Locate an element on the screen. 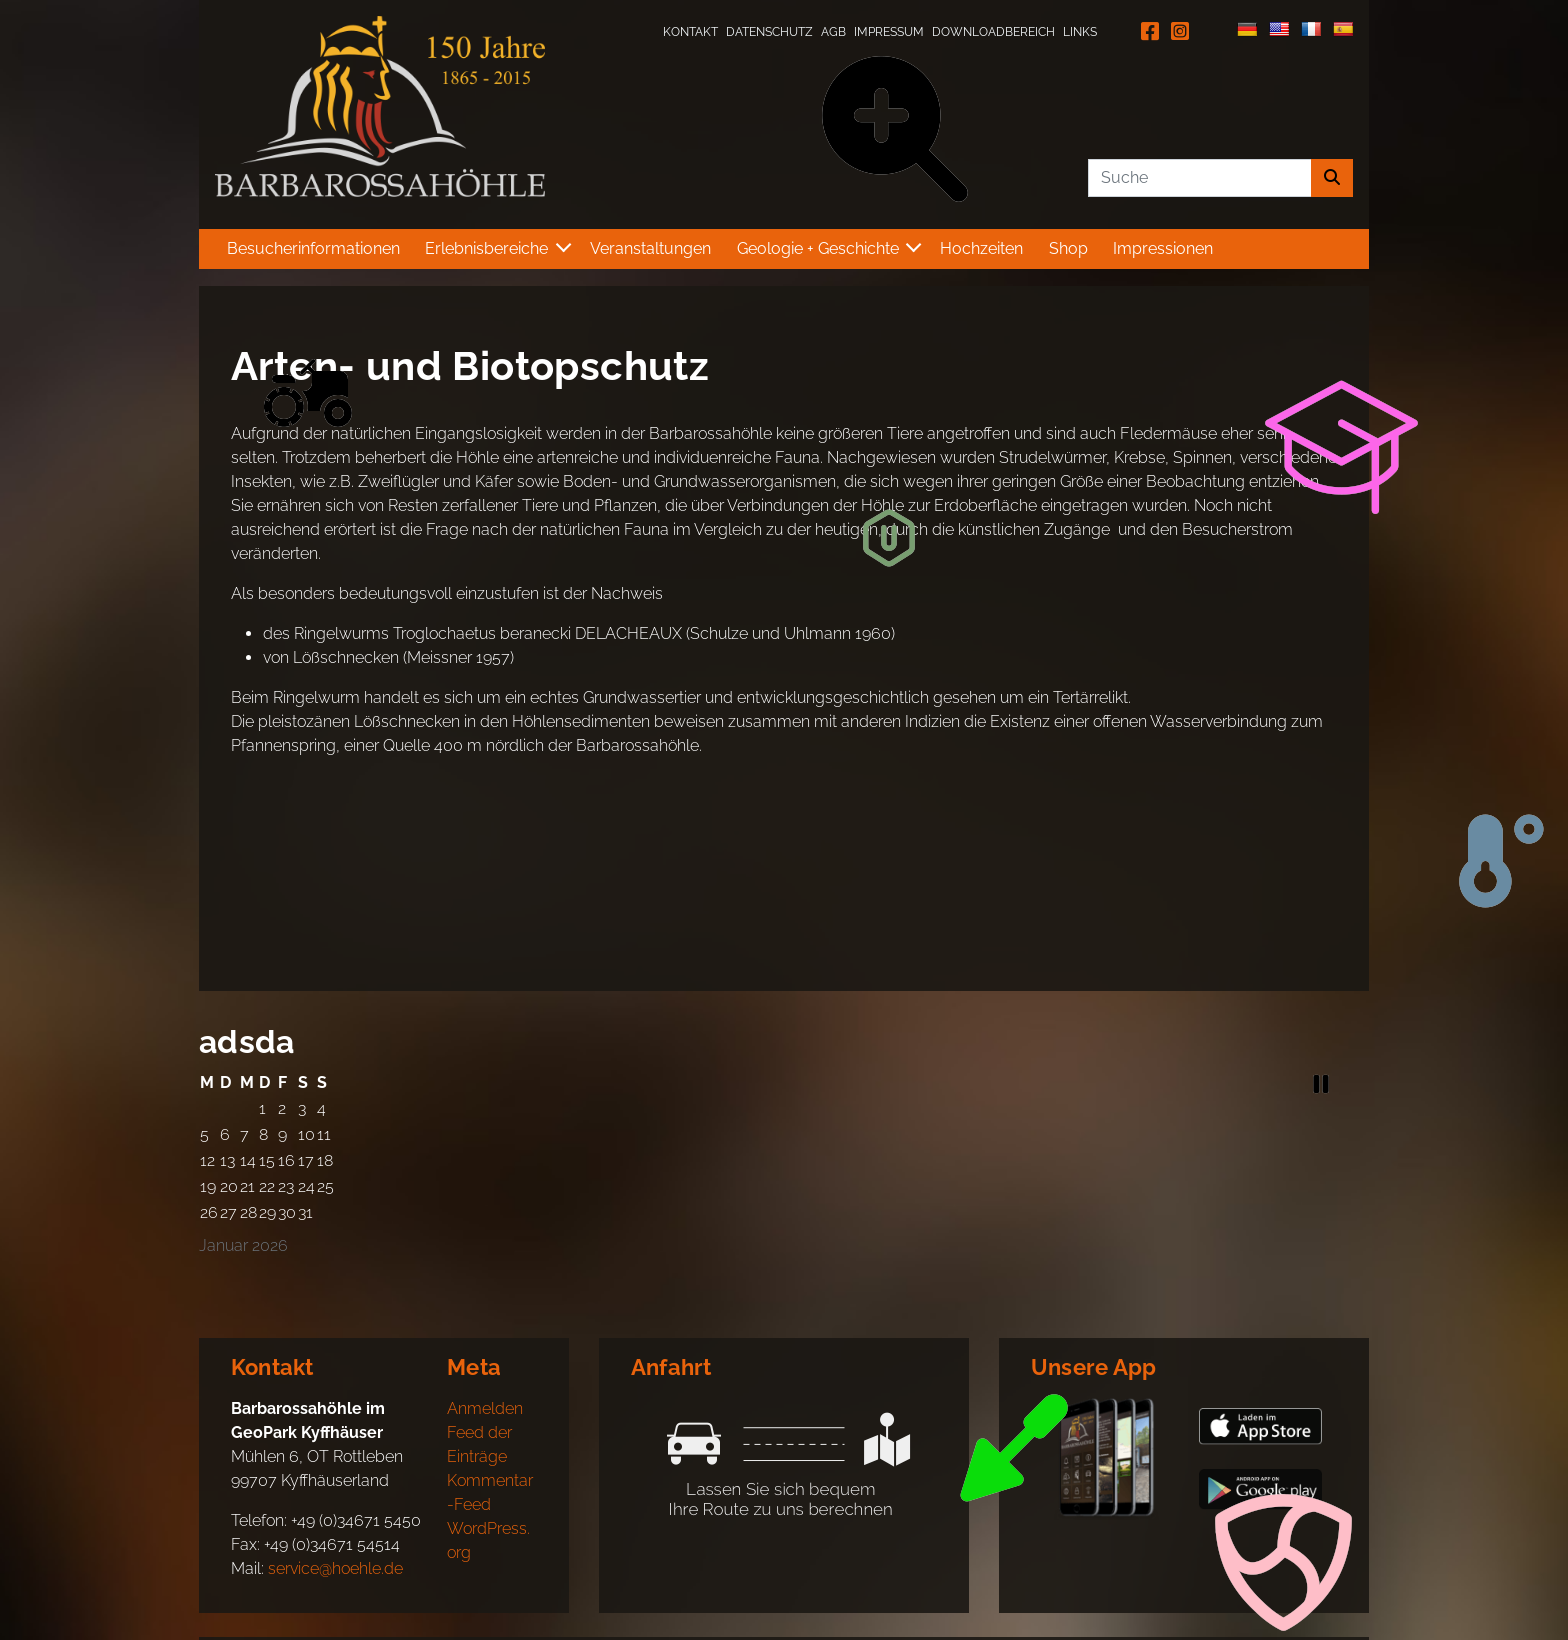 This screenshot has width=1568, height=1640. indicates a user or account badge is located at coordinates (889, 538).